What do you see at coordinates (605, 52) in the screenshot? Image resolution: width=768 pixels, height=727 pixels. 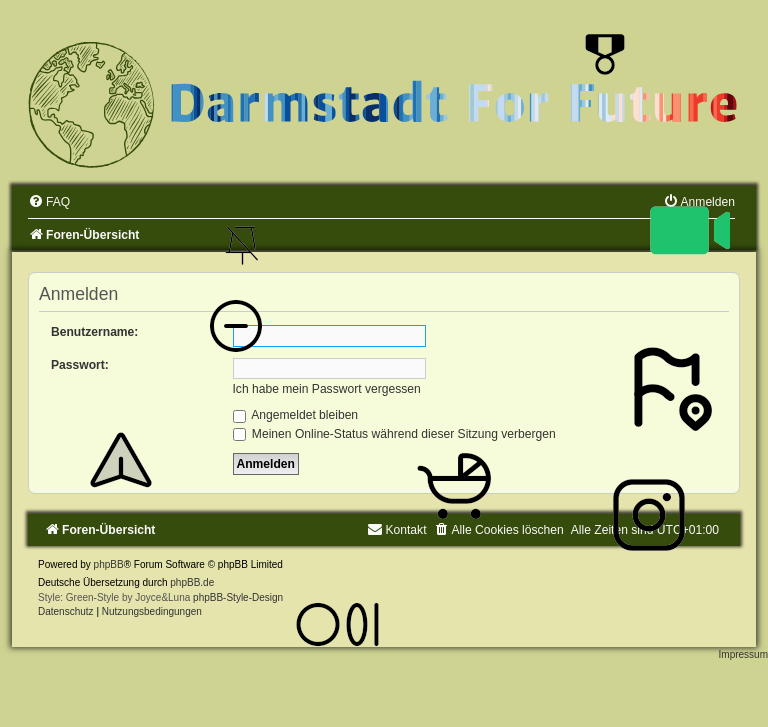 I see `view achievements or awards` at bounding box center [605, 52].